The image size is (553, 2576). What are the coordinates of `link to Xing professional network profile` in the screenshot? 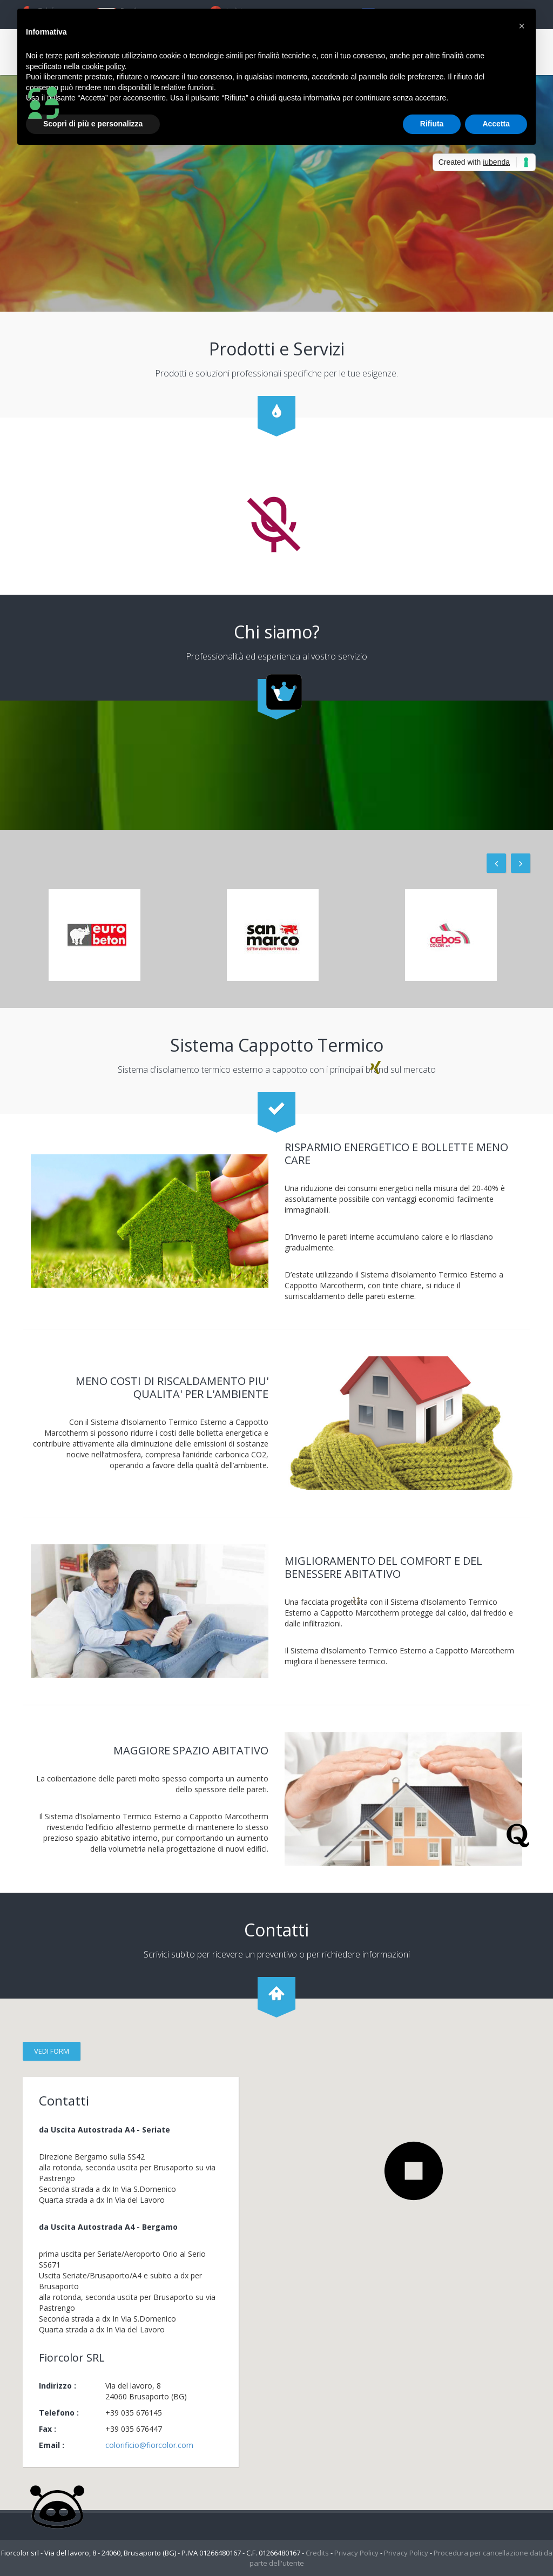 It's located at (375, 1067).